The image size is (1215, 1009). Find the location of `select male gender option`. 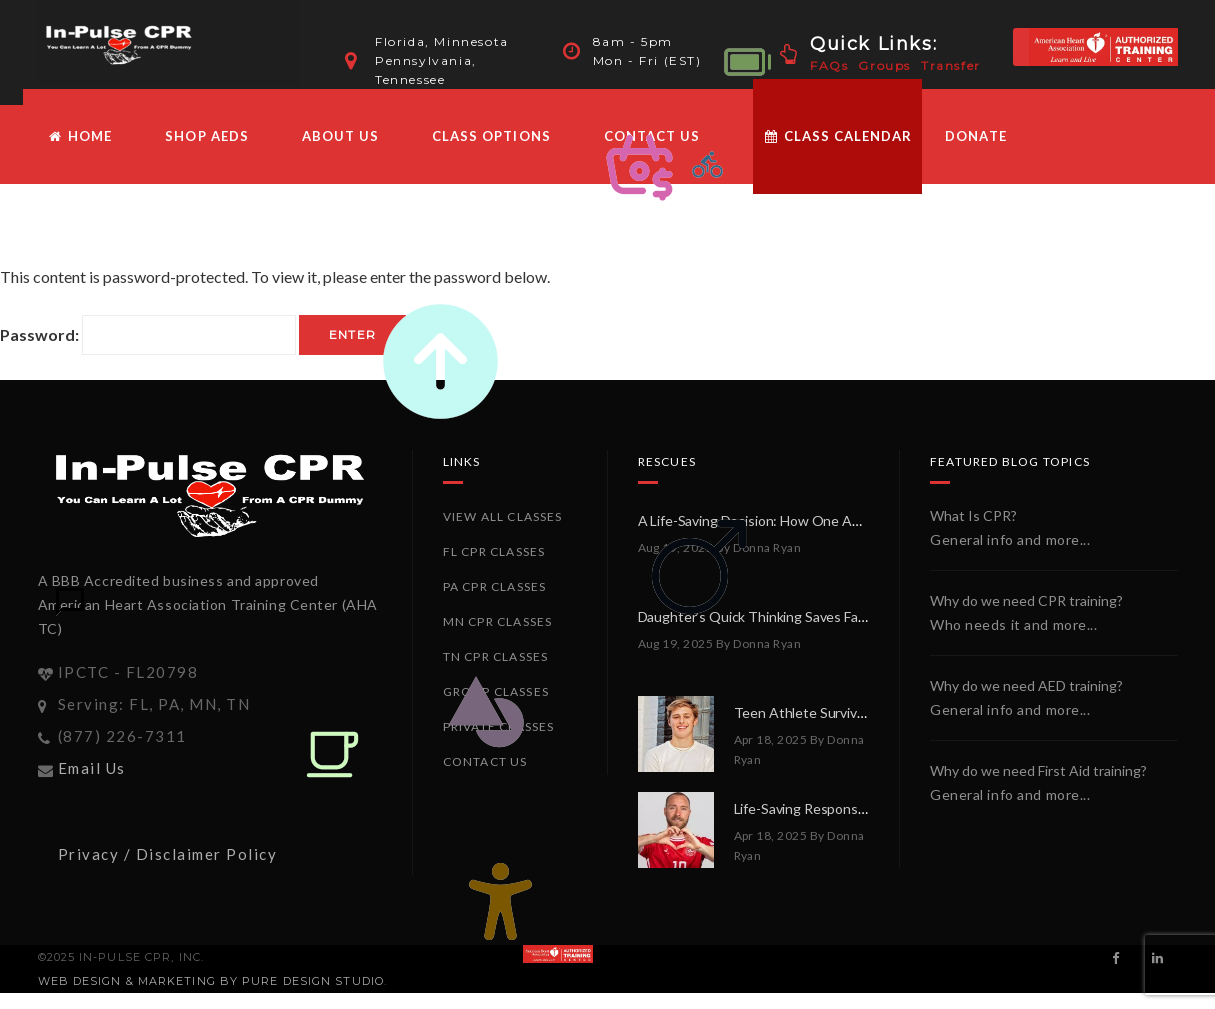

select male gender option is located at coordinates (699, 567).